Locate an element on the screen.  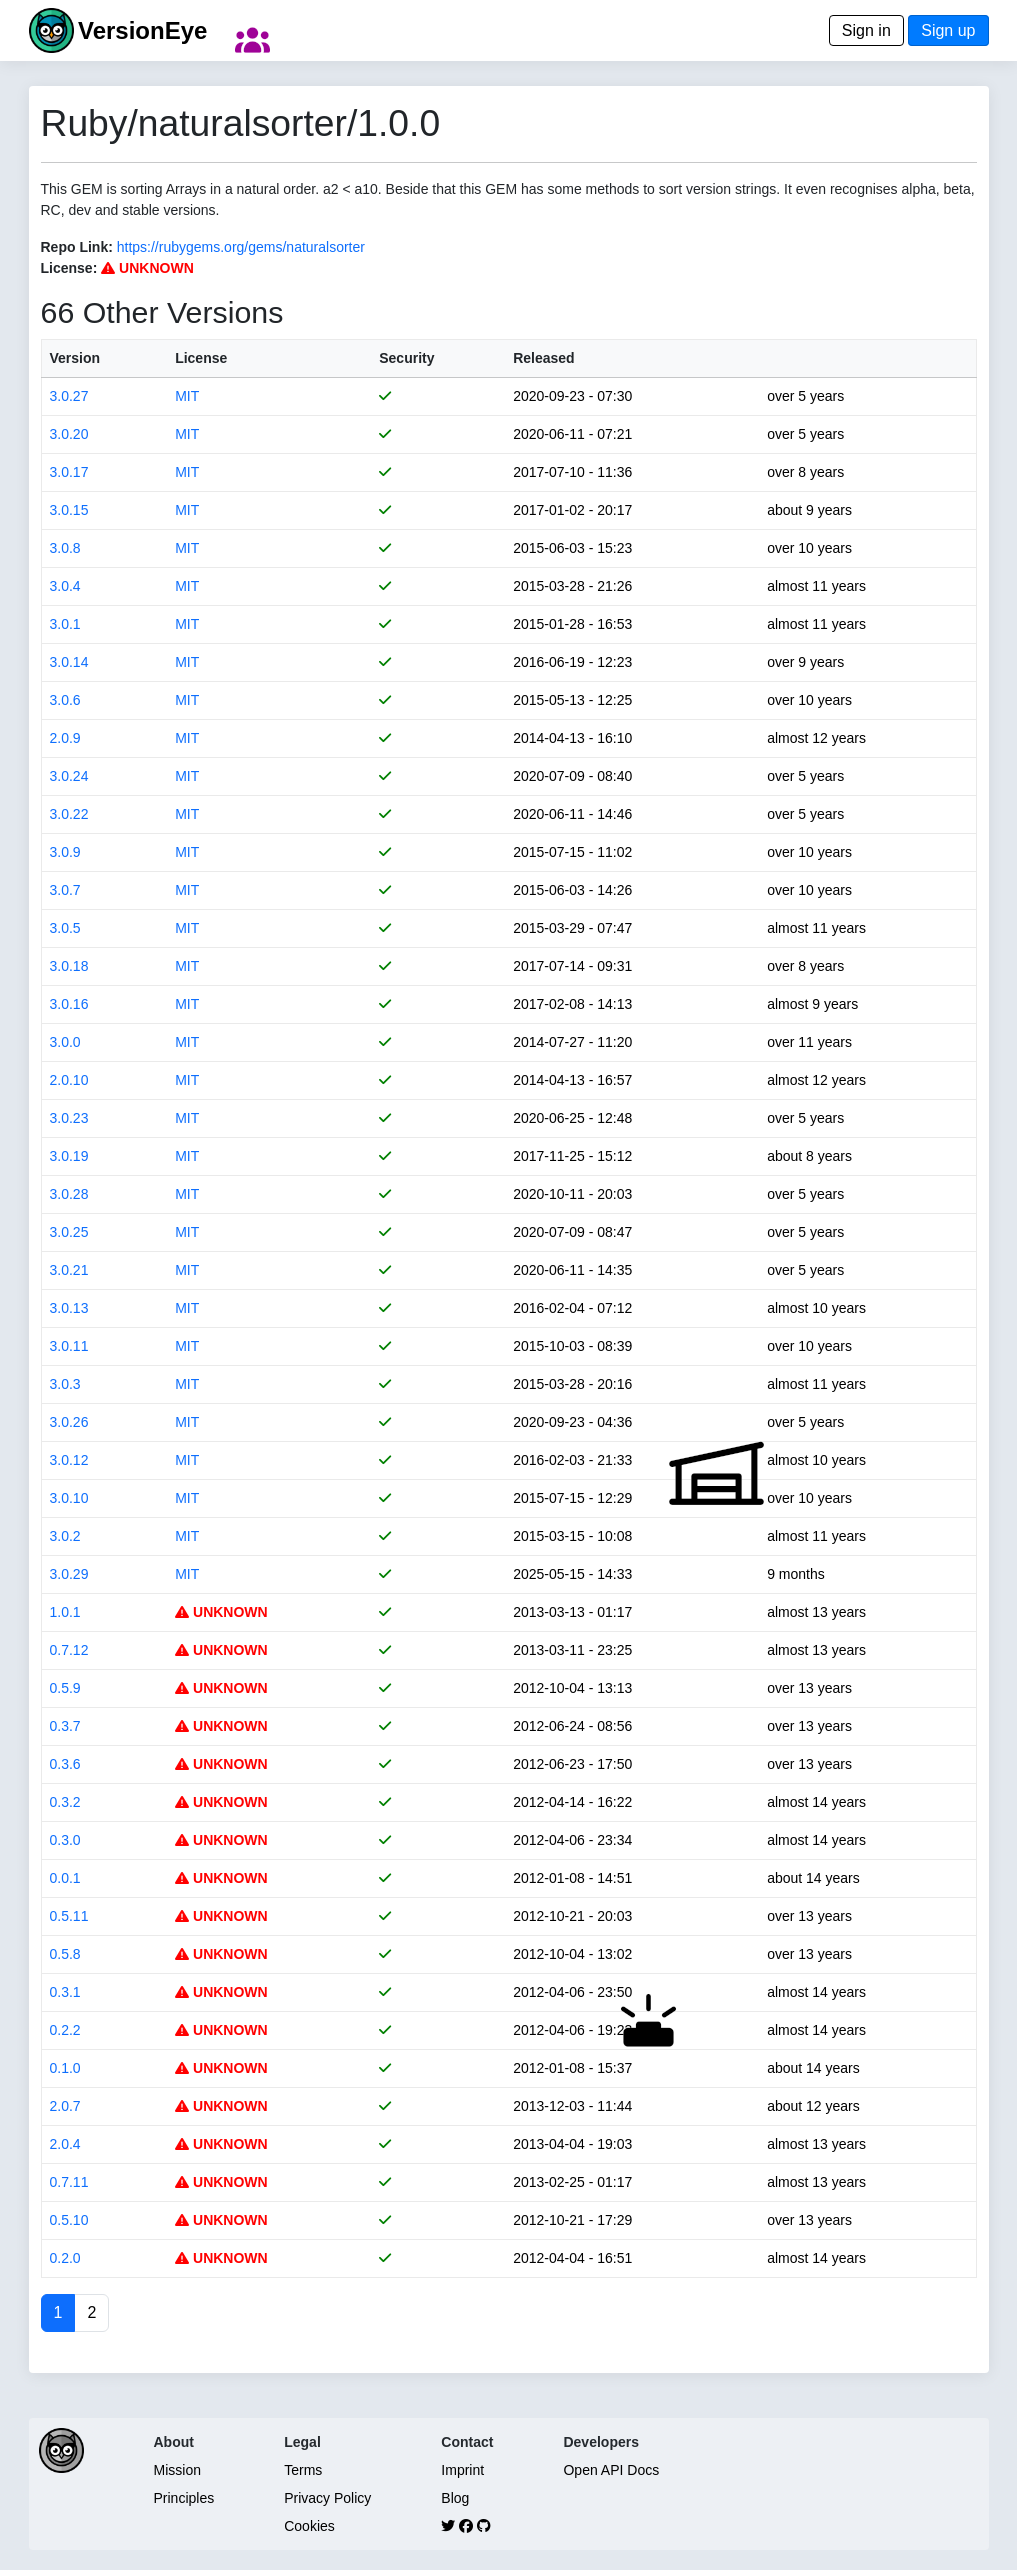
view all users or team members is located at coordinates (252, 40).